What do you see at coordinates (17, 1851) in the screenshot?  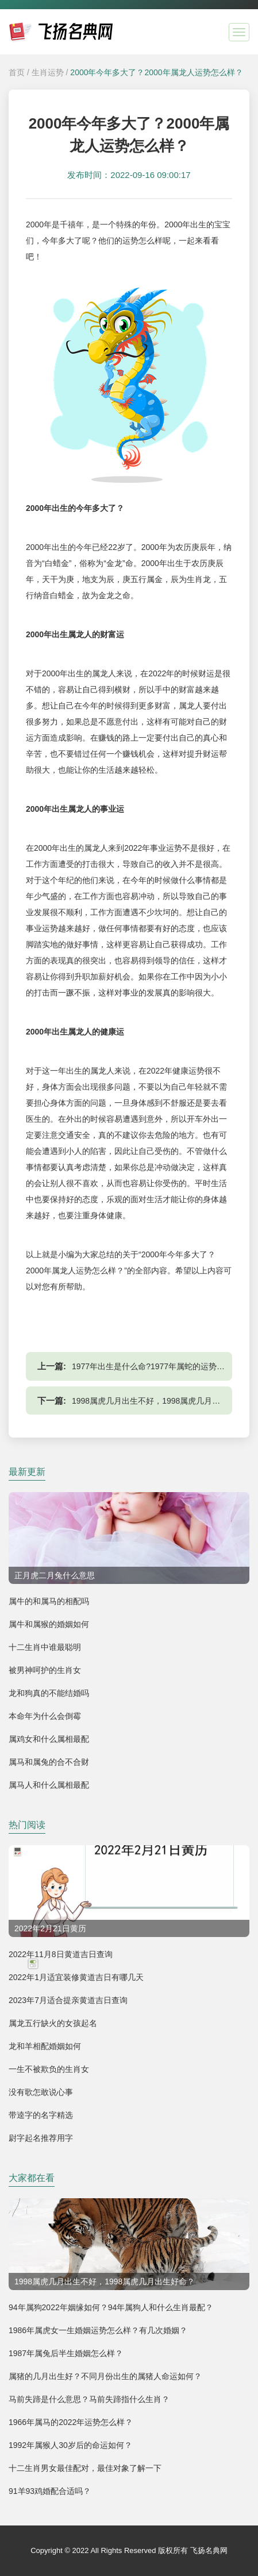 I see `open the game store or gaming app` at bounding box center [17, 1851].